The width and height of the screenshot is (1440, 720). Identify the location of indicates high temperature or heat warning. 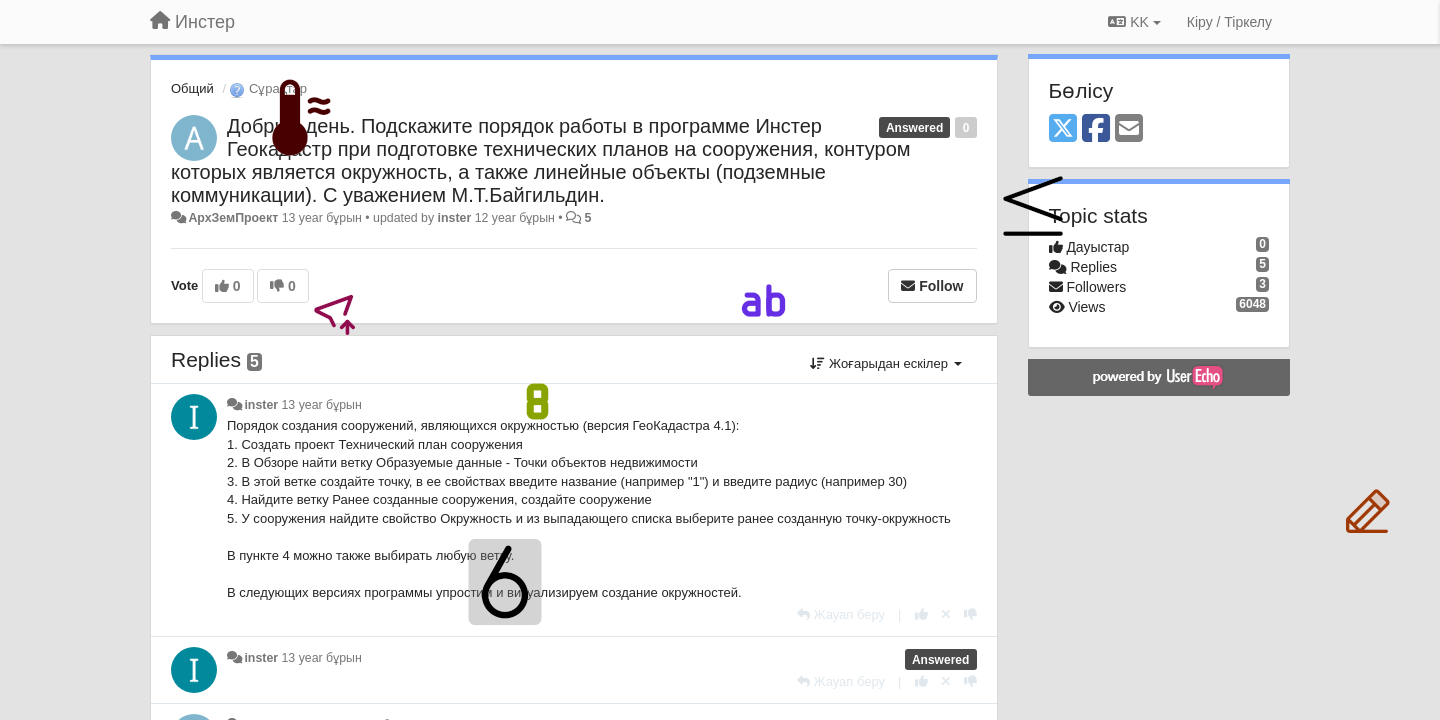
(292, 117).